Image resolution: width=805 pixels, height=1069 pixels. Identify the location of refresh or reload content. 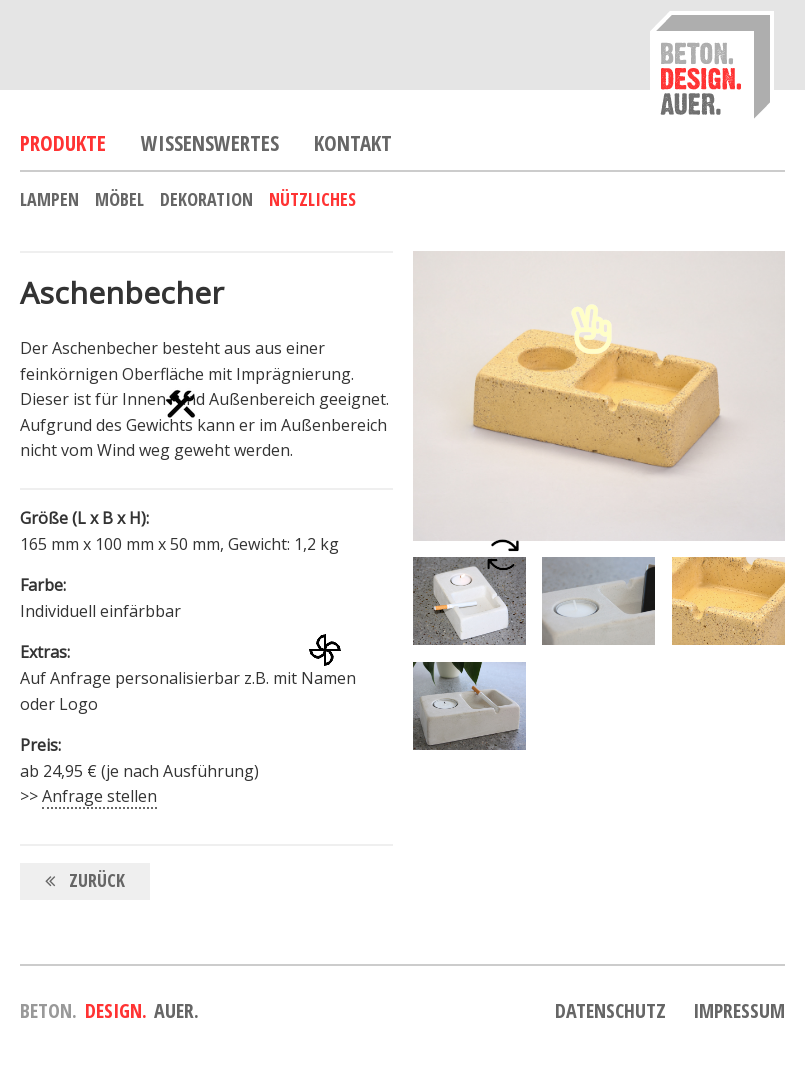
(503, 555).